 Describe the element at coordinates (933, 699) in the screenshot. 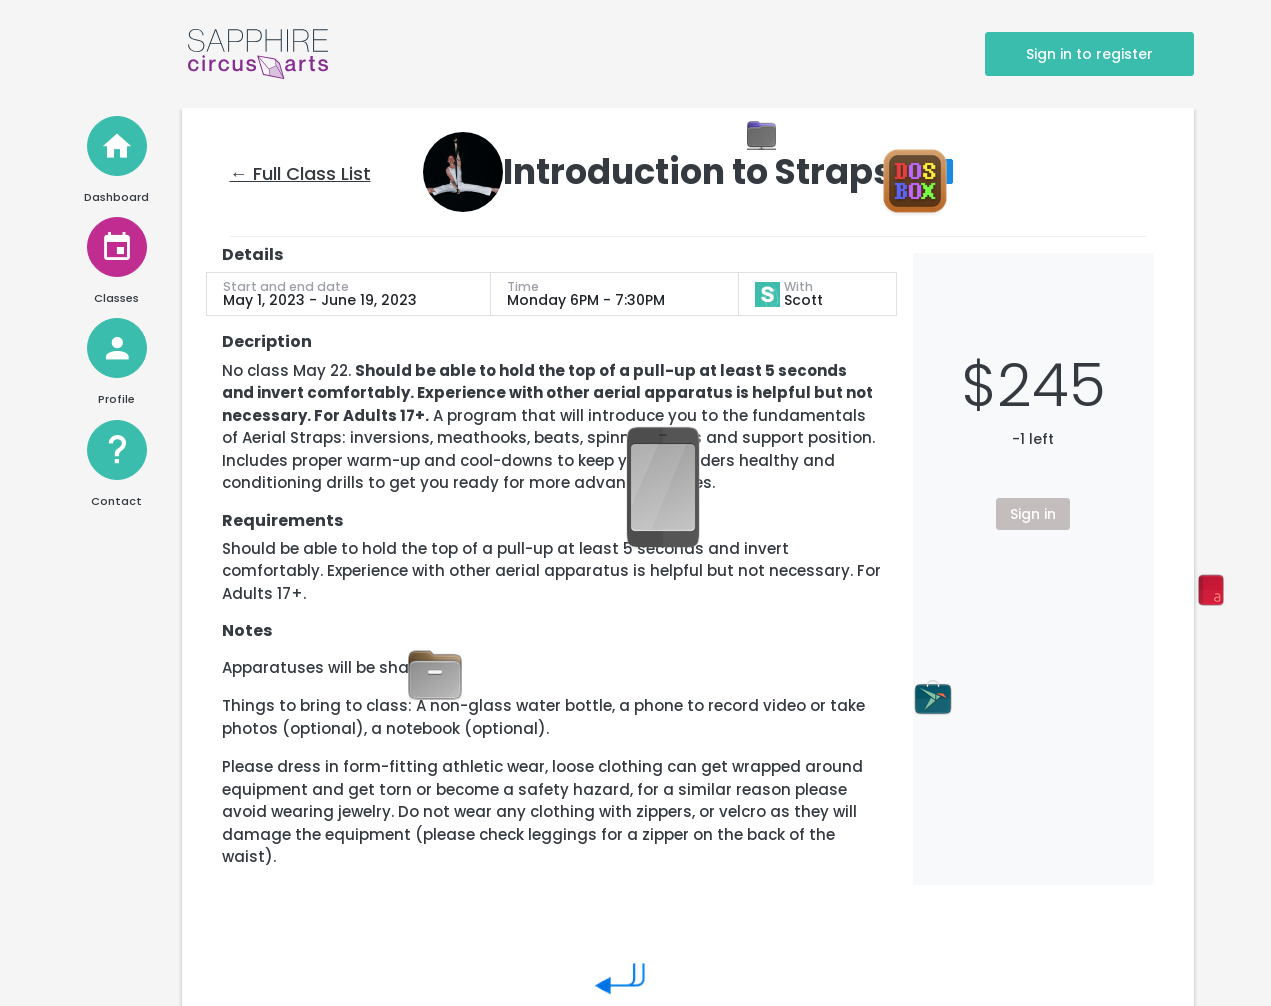

I see `open the snap store to browse and install apps` at that location.